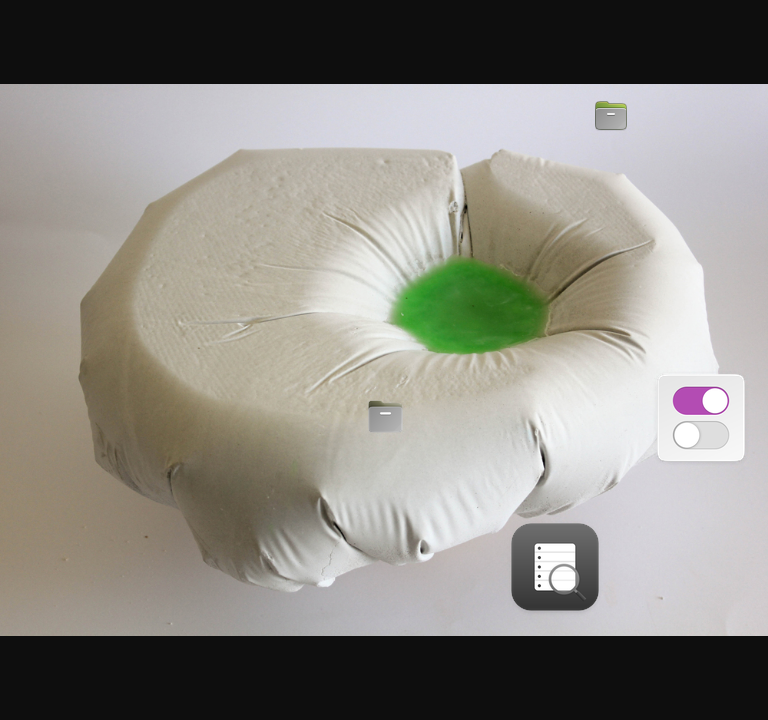  What do you see at coordinates (385, 416) in the screenshot?
I see `open the files application` at bounding box center [385, 416].